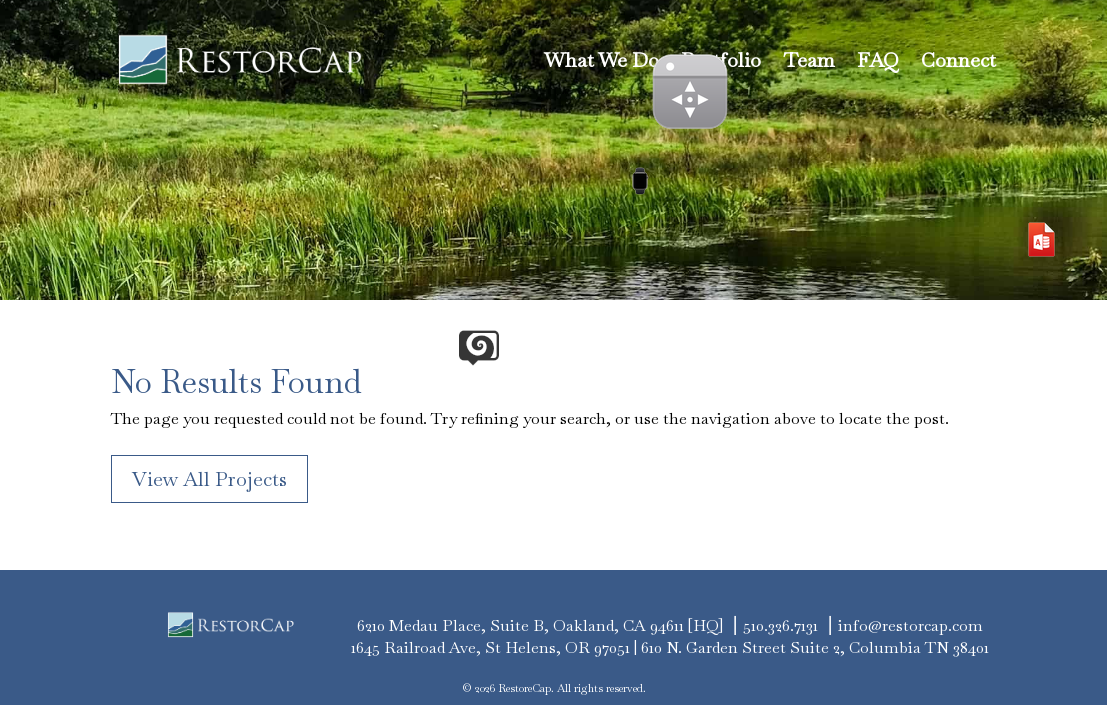 The height and width of the screenshot is (720, 1107). I want to click on a microsoft access database file, so click(1041, 239).